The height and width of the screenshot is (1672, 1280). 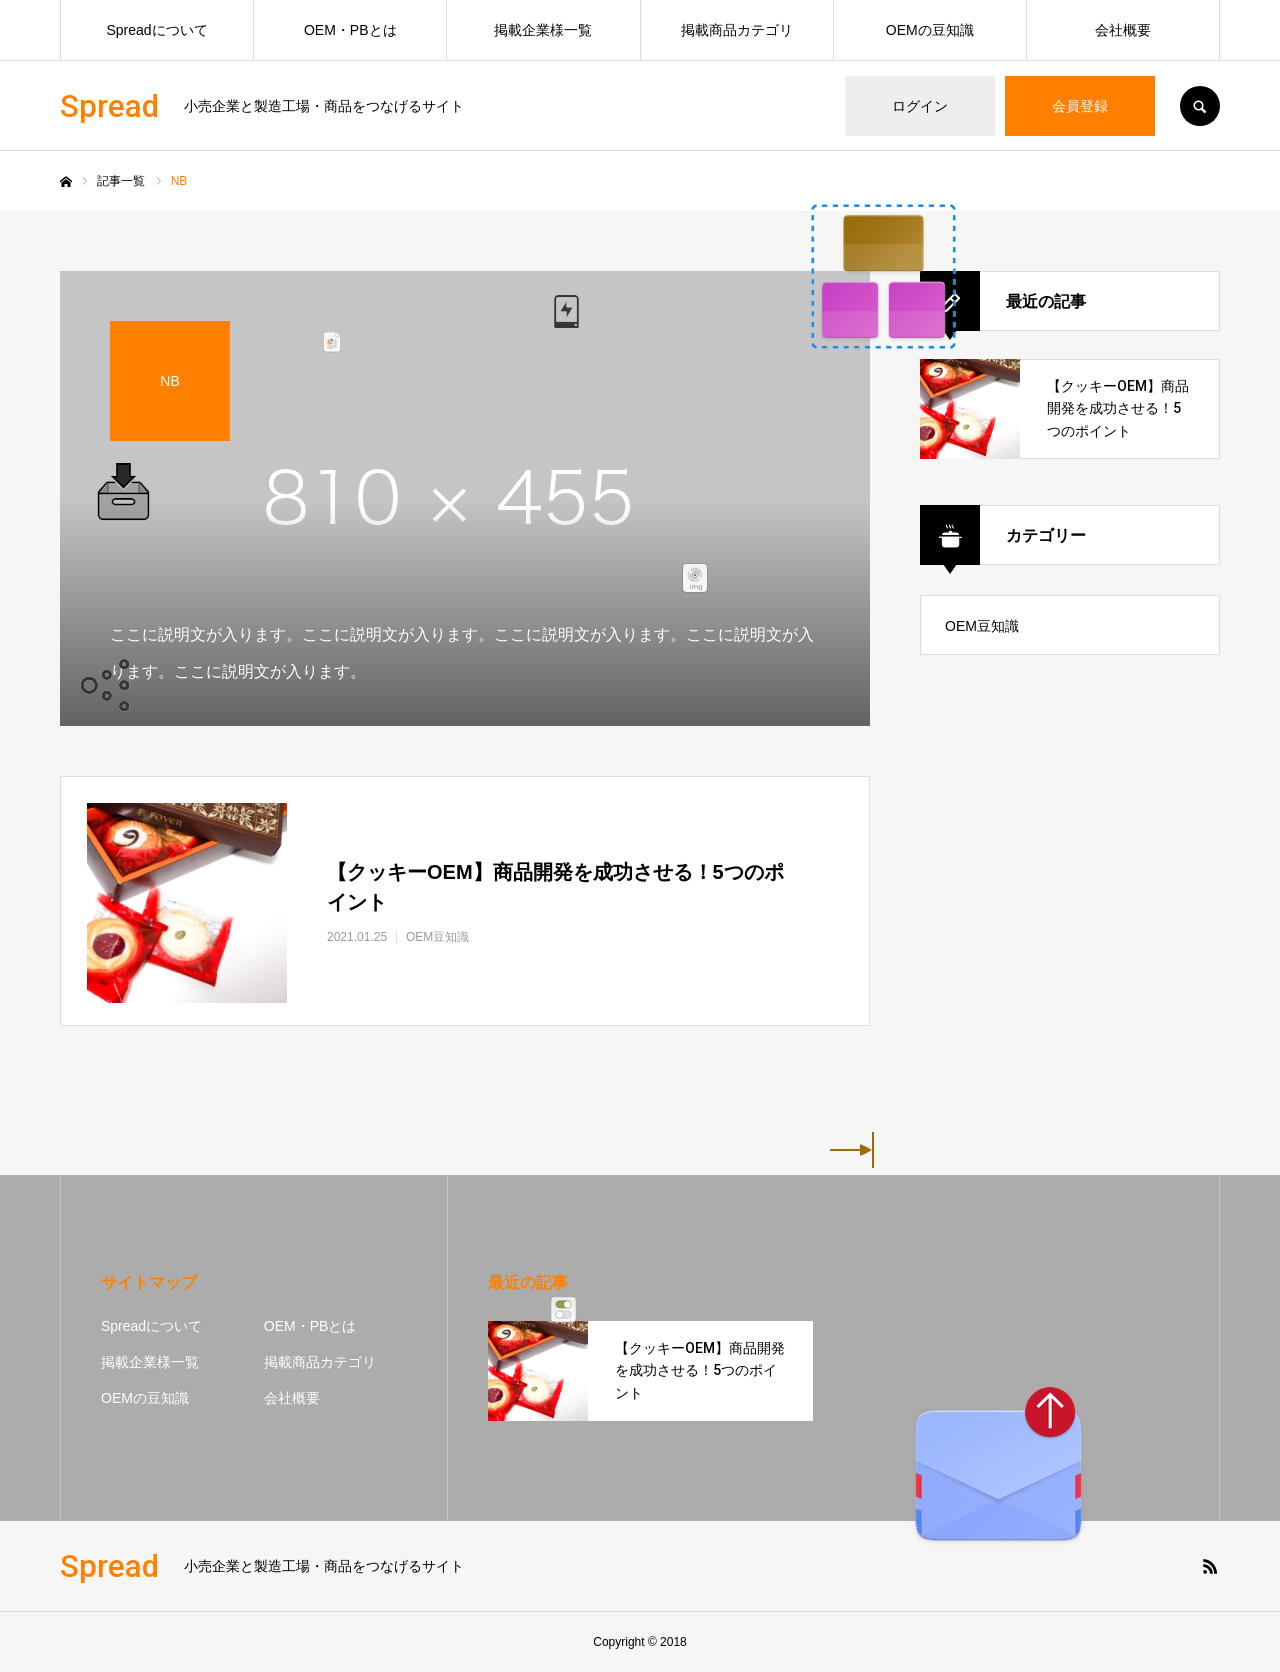 I want to click on a raw disk image file, so click(x=695, y=578).